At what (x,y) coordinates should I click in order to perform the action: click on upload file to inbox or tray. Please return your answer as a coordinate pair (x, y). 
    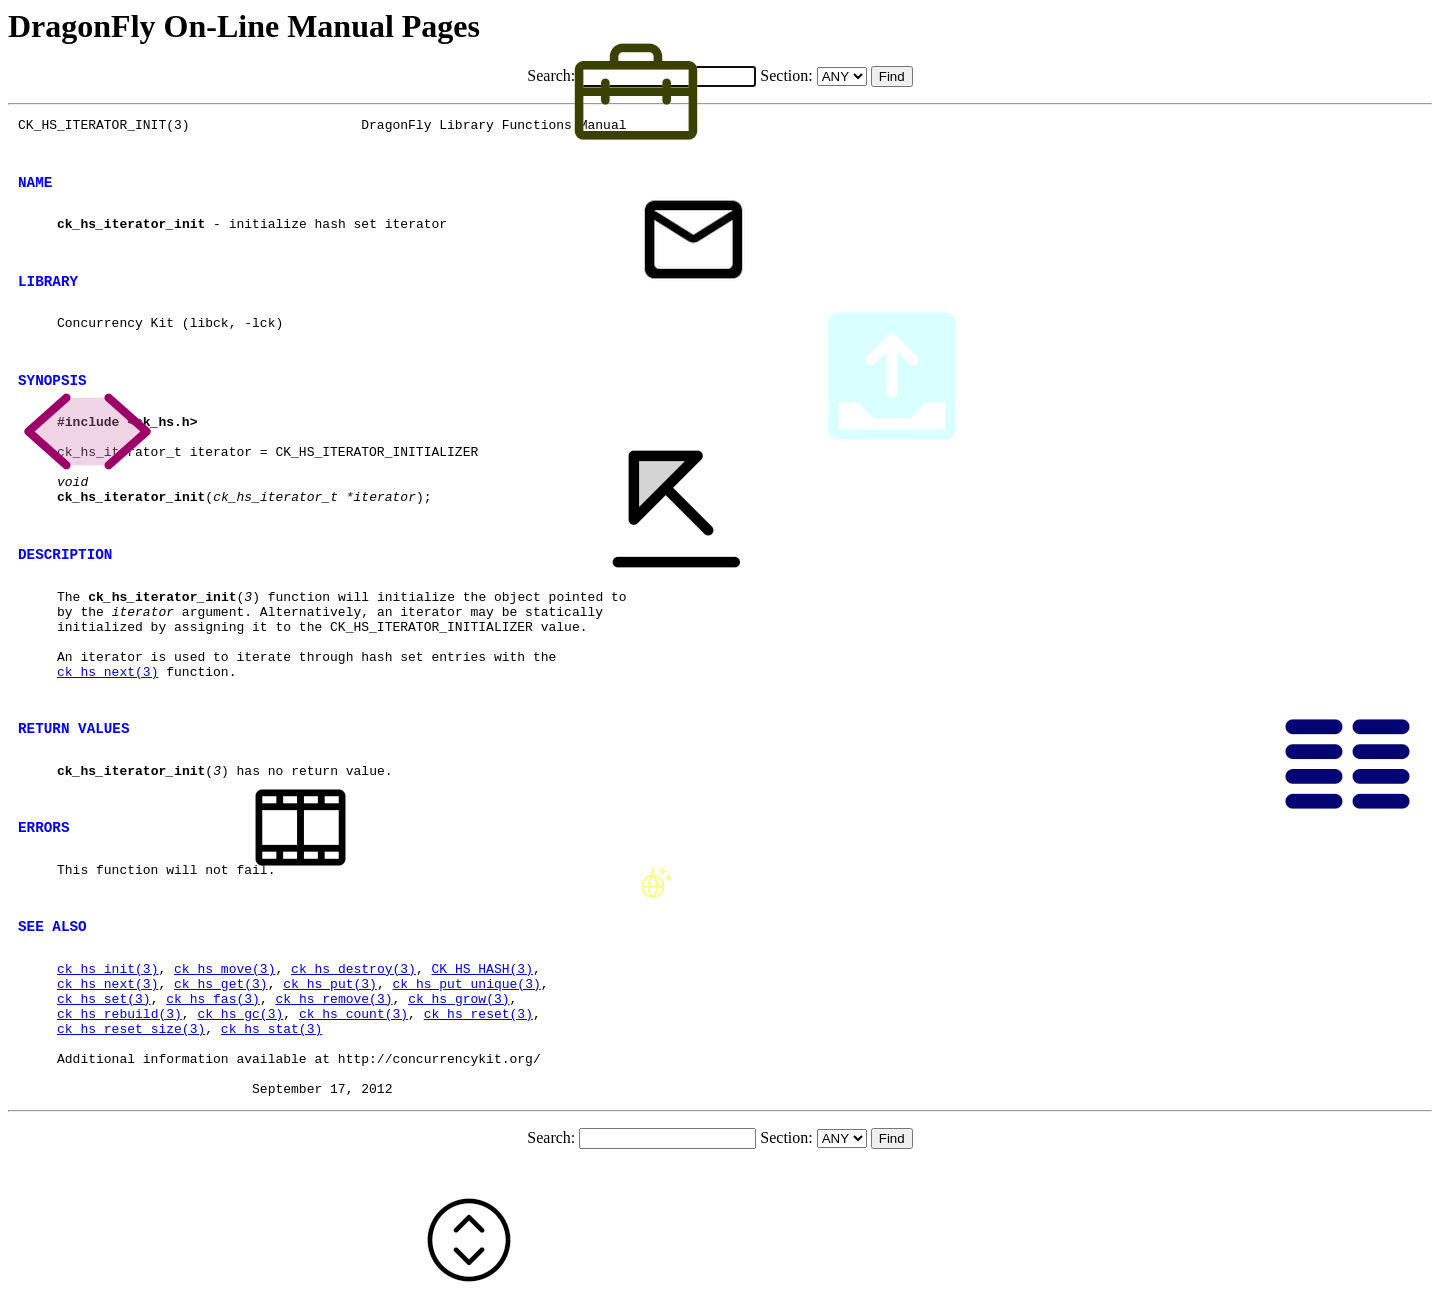
    Looking at the image, I should click on (892, 376).